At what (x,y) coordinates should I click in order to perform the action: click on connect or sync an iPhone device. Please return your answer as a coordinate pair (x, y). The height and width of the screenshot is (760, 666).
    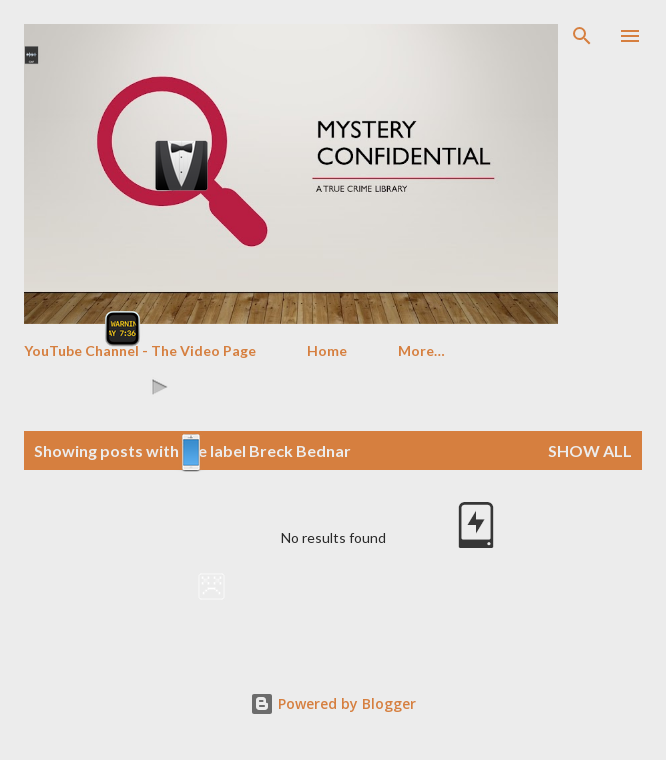
    Looking at the image, I should click on (191, 453).